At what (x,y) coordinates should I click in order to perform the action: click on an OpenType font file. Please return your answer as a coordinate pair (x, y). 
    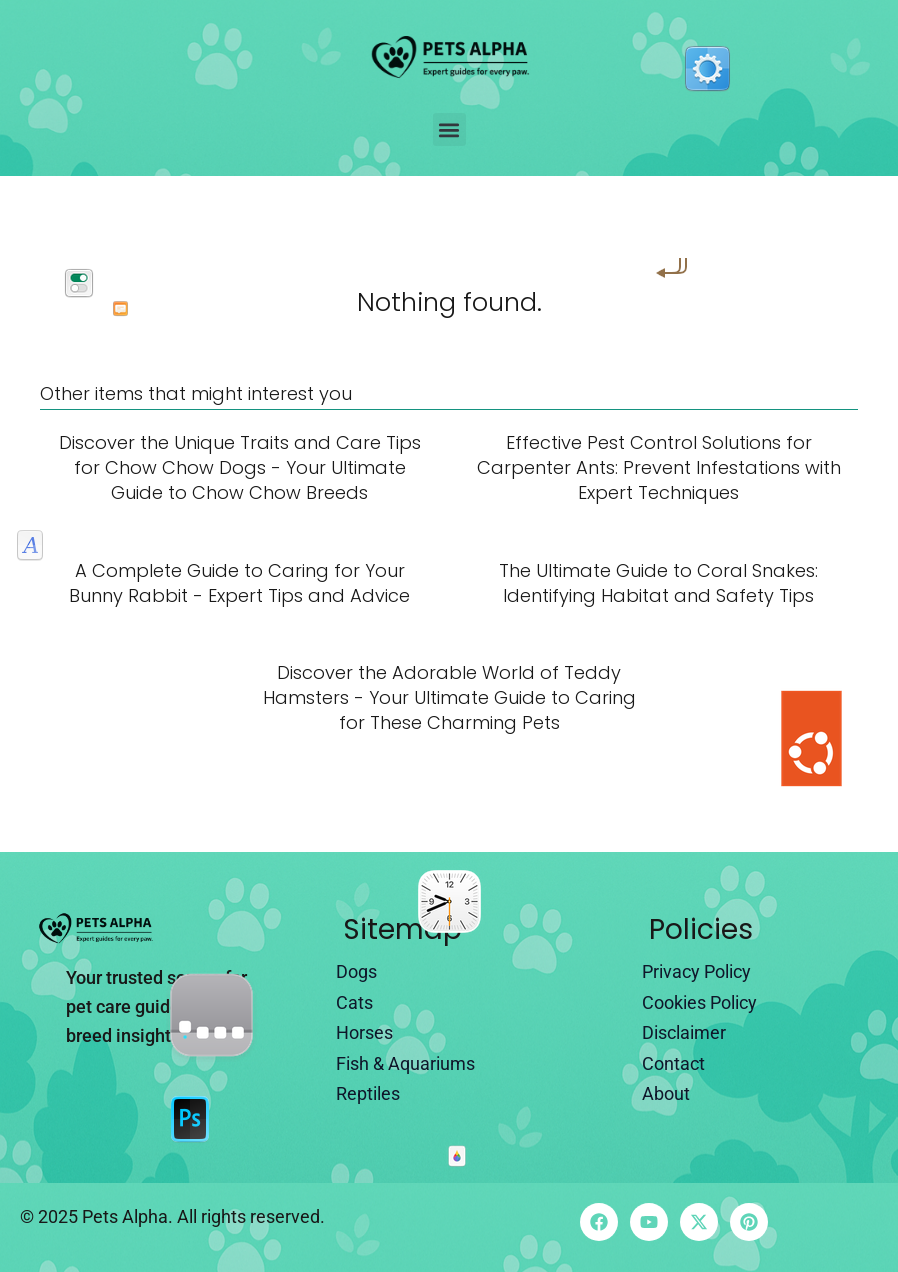
    Looking at the image, I should click on (30, 545).